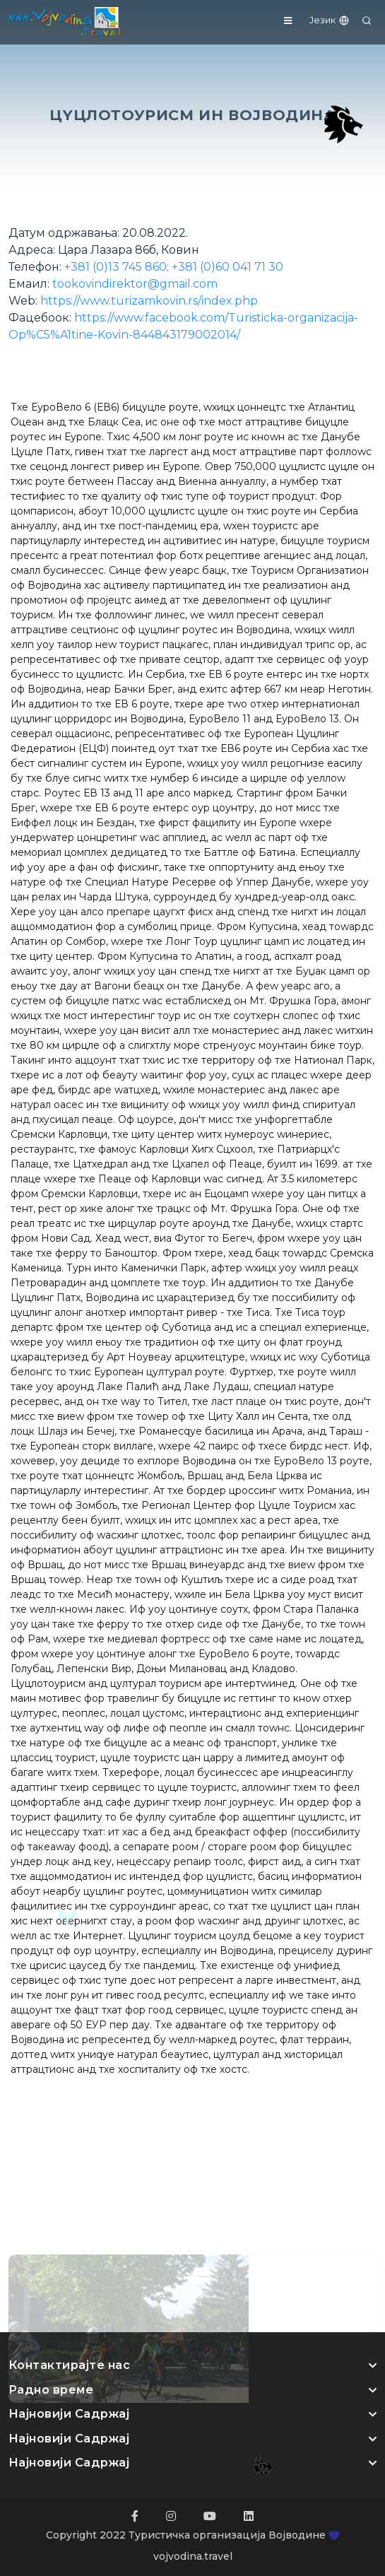 The image size is (385, 2576). I want to click on fire element or flame-type creature in a game, so click(262, 2466).